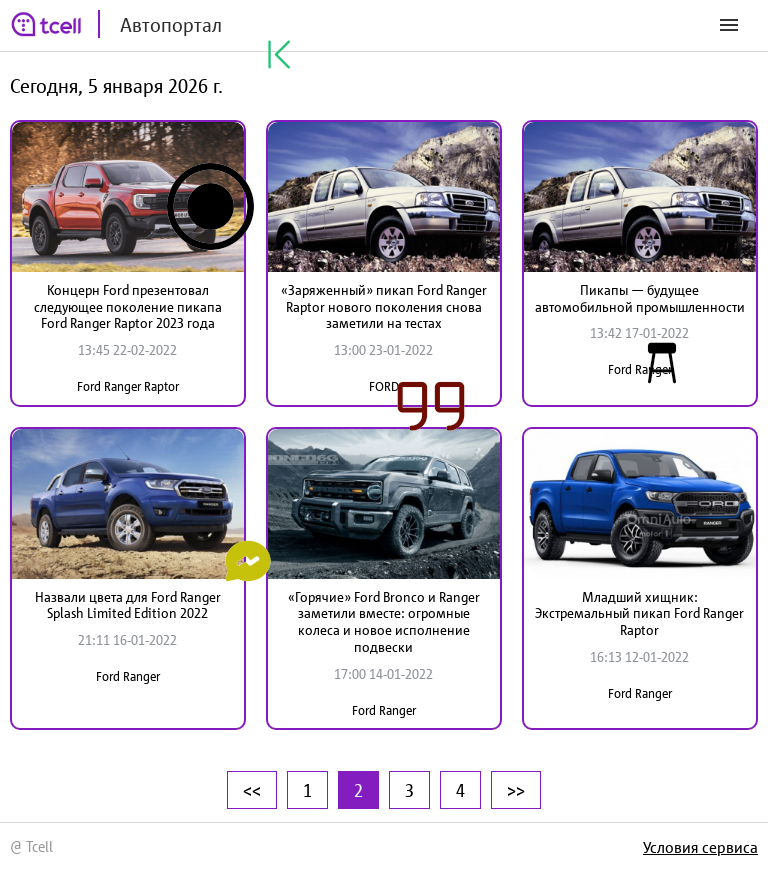 This screenshot has width=768, height=872. Describe the element at coordinates (278, 54) in the screenshot. I see `go to the beginning or first item` at that location.